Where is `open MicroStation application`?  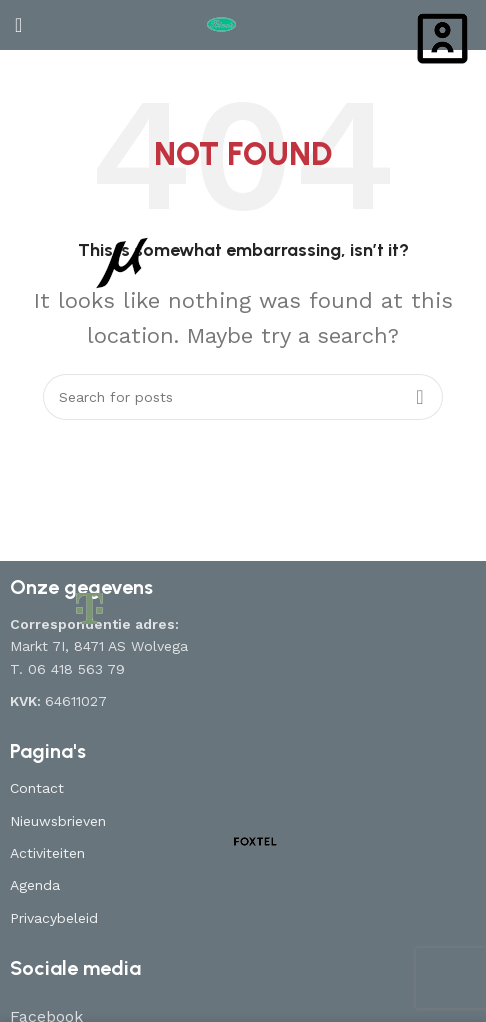 open MicroStation application is located at coordinates (122, 263).